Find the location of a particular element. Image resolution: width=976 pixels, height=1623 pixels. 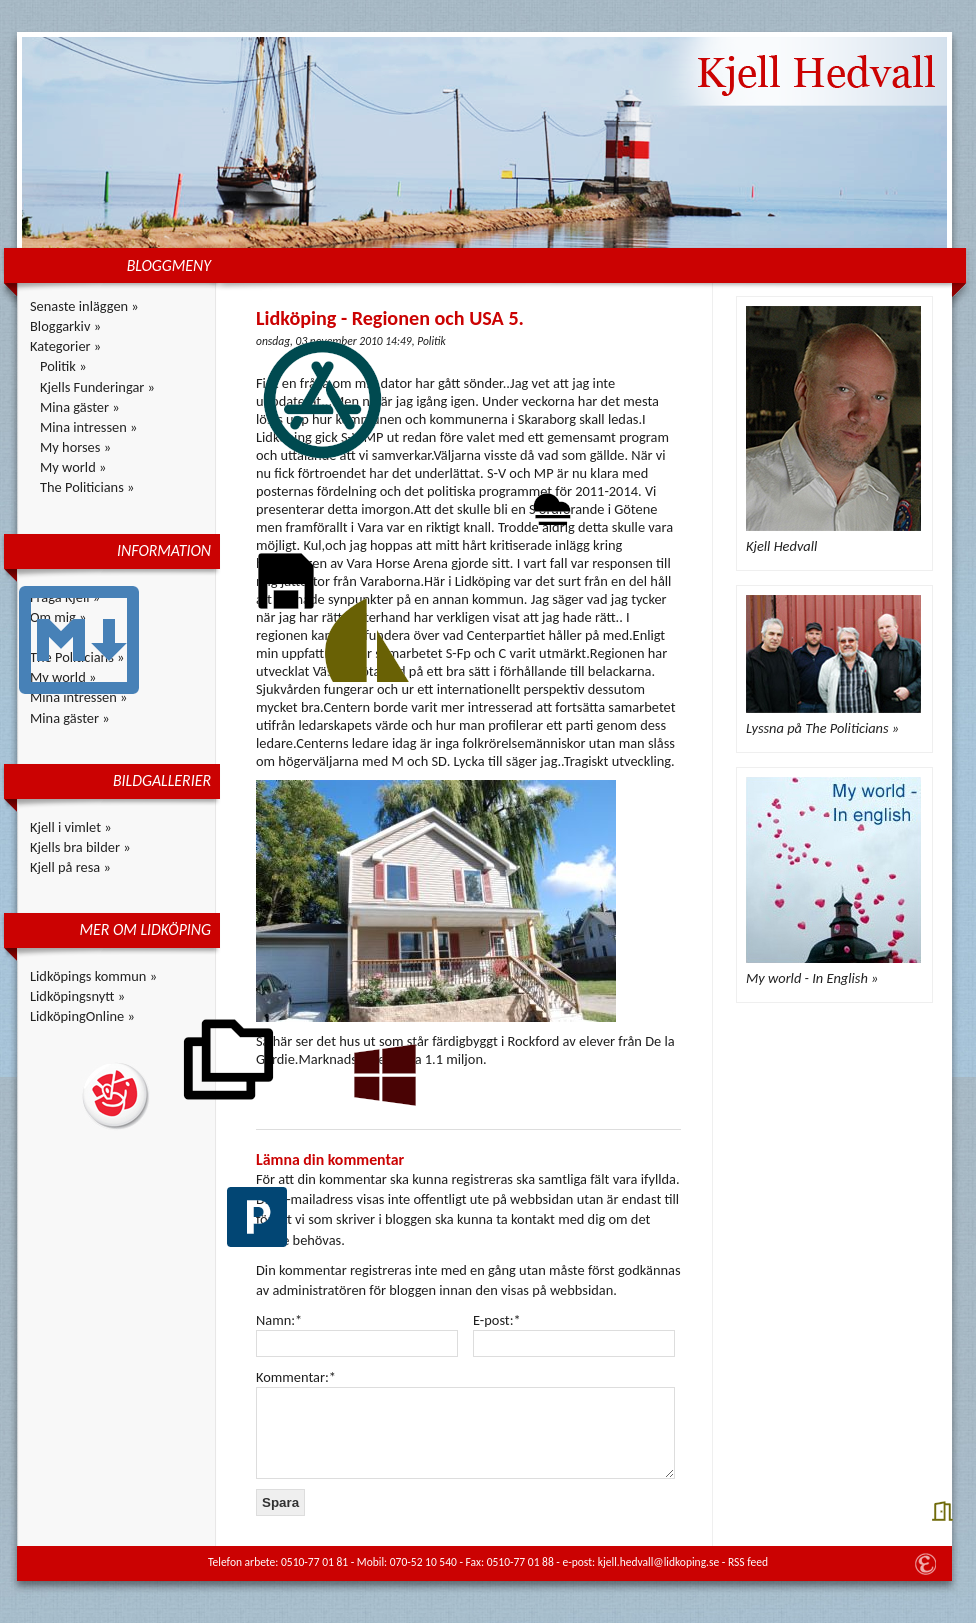

browse all folders is located at coordinates (228, 1059).